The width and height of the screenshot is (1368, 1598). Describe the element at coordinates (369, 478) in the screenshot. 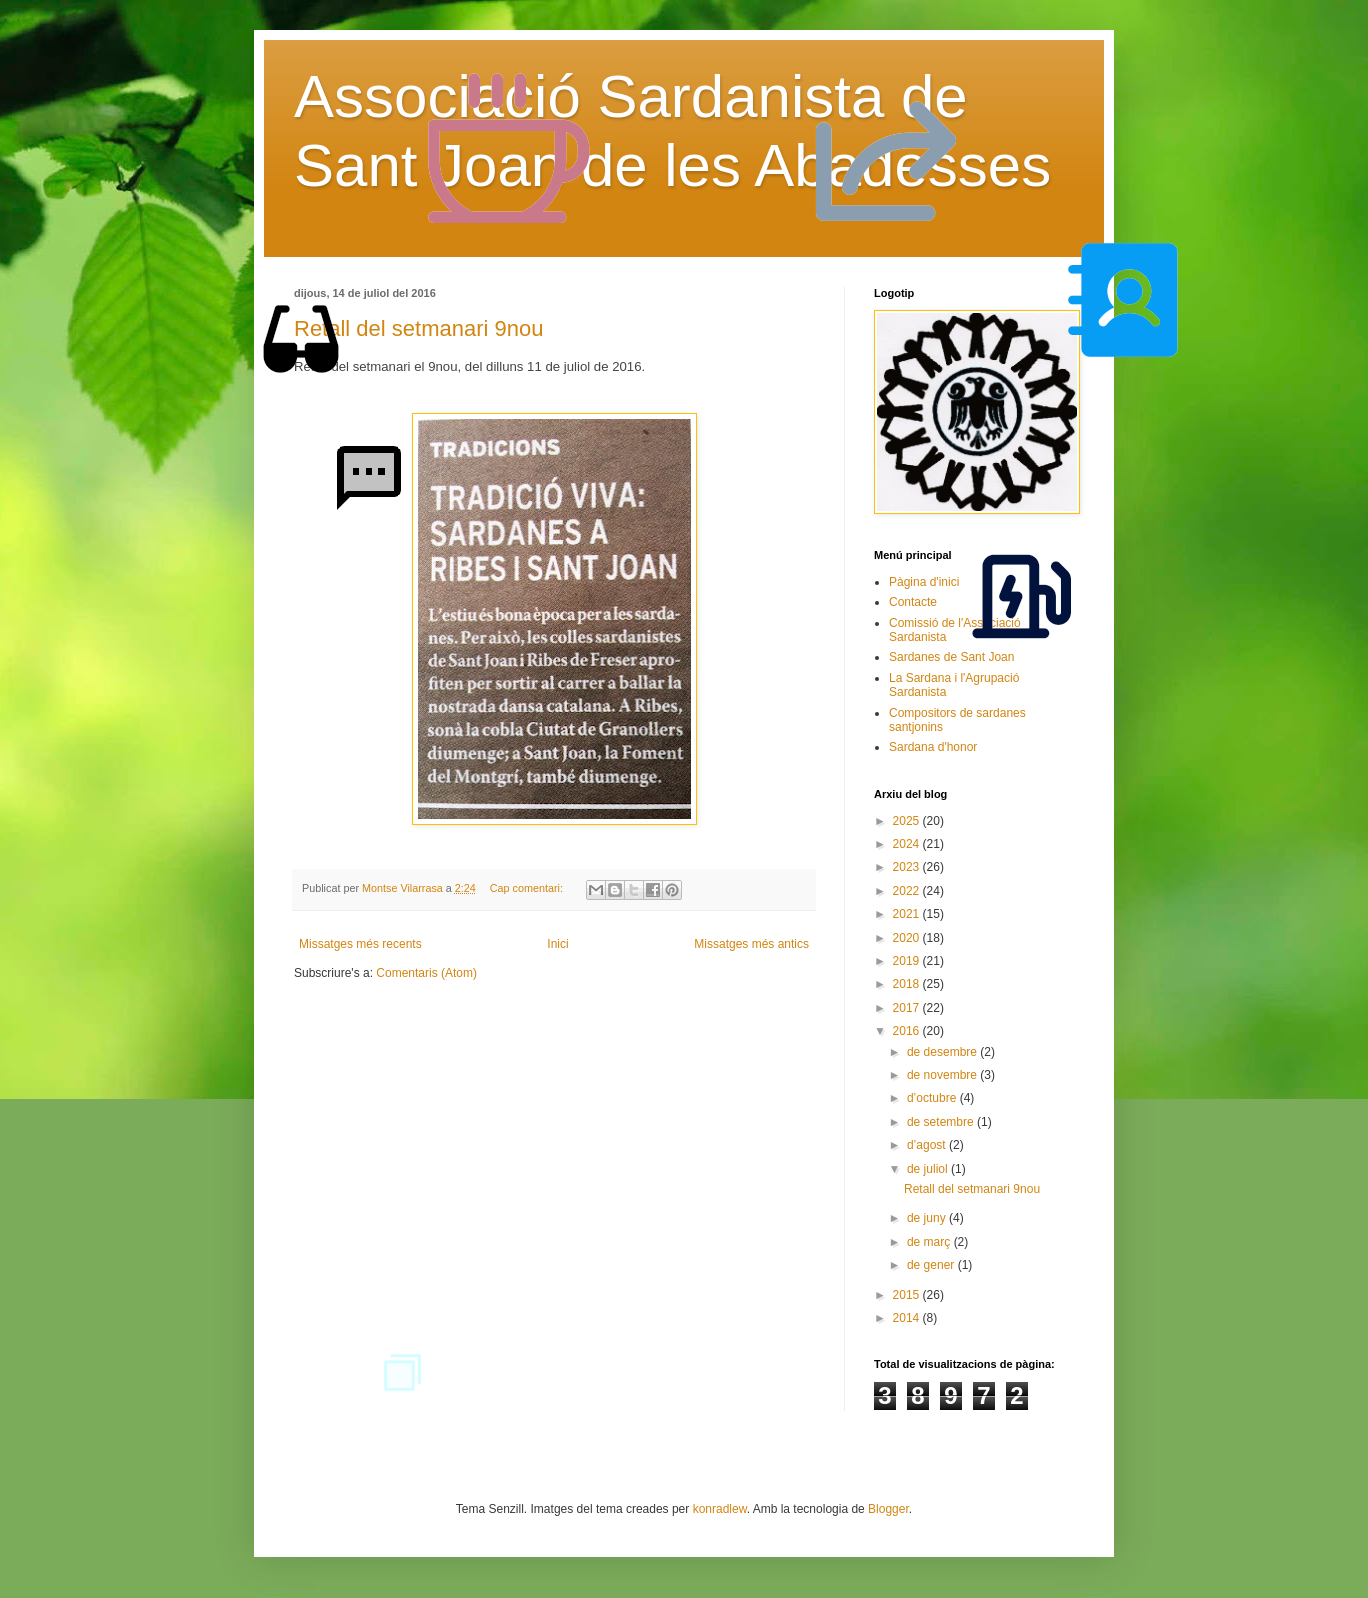

I see `open text messages` at that location.